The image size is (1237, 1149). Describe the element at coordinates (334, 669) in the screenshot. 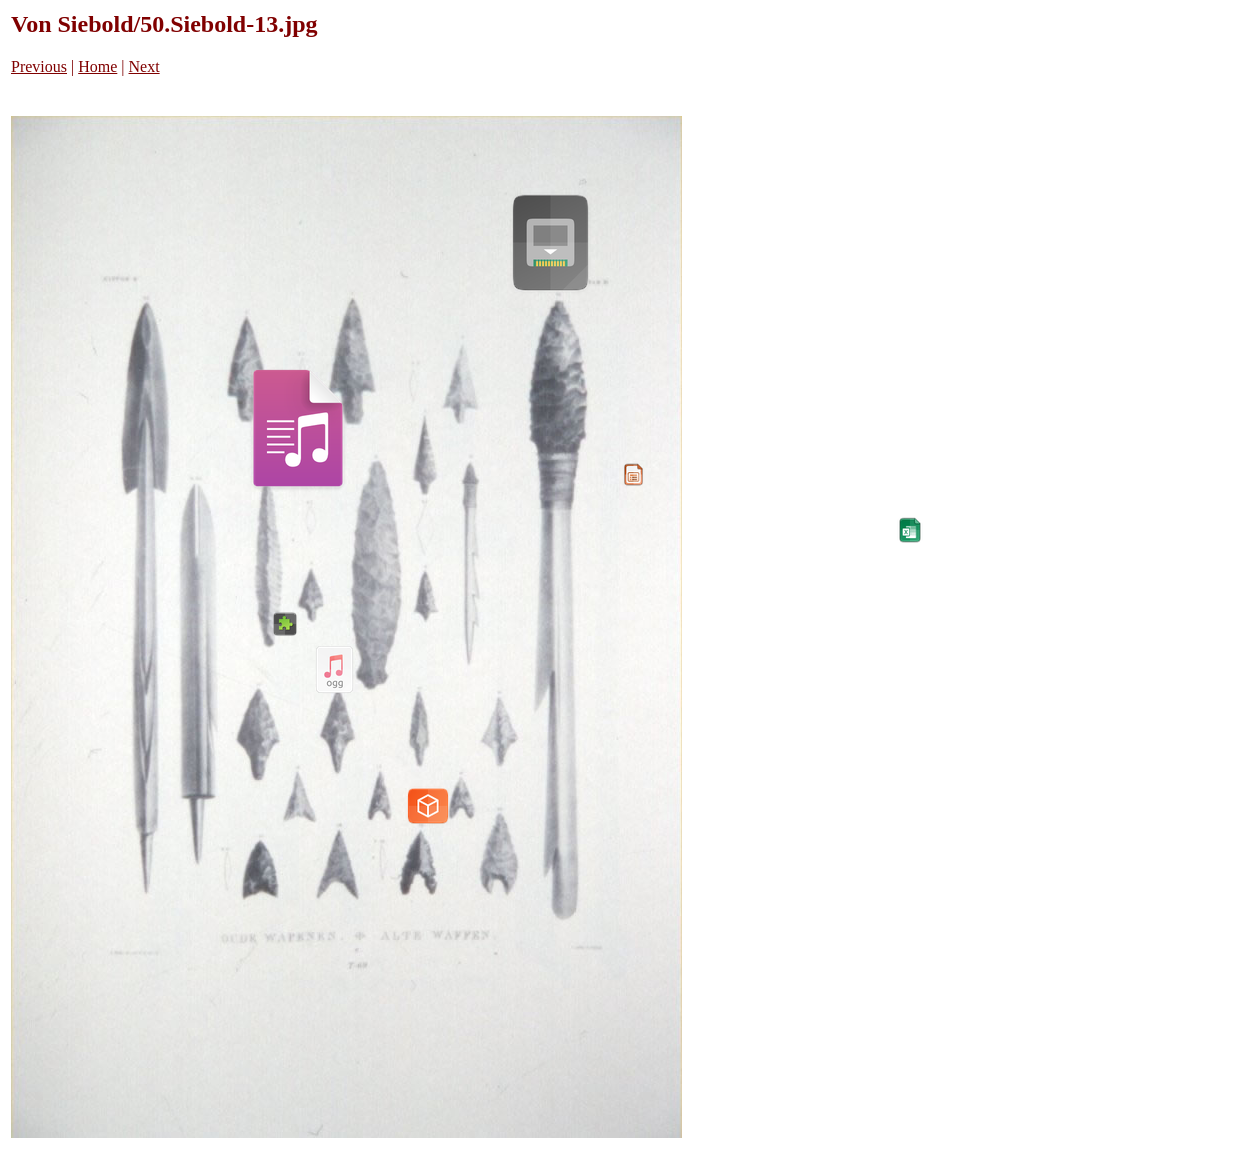

I see `an ogg vorbis audio file` at that location.